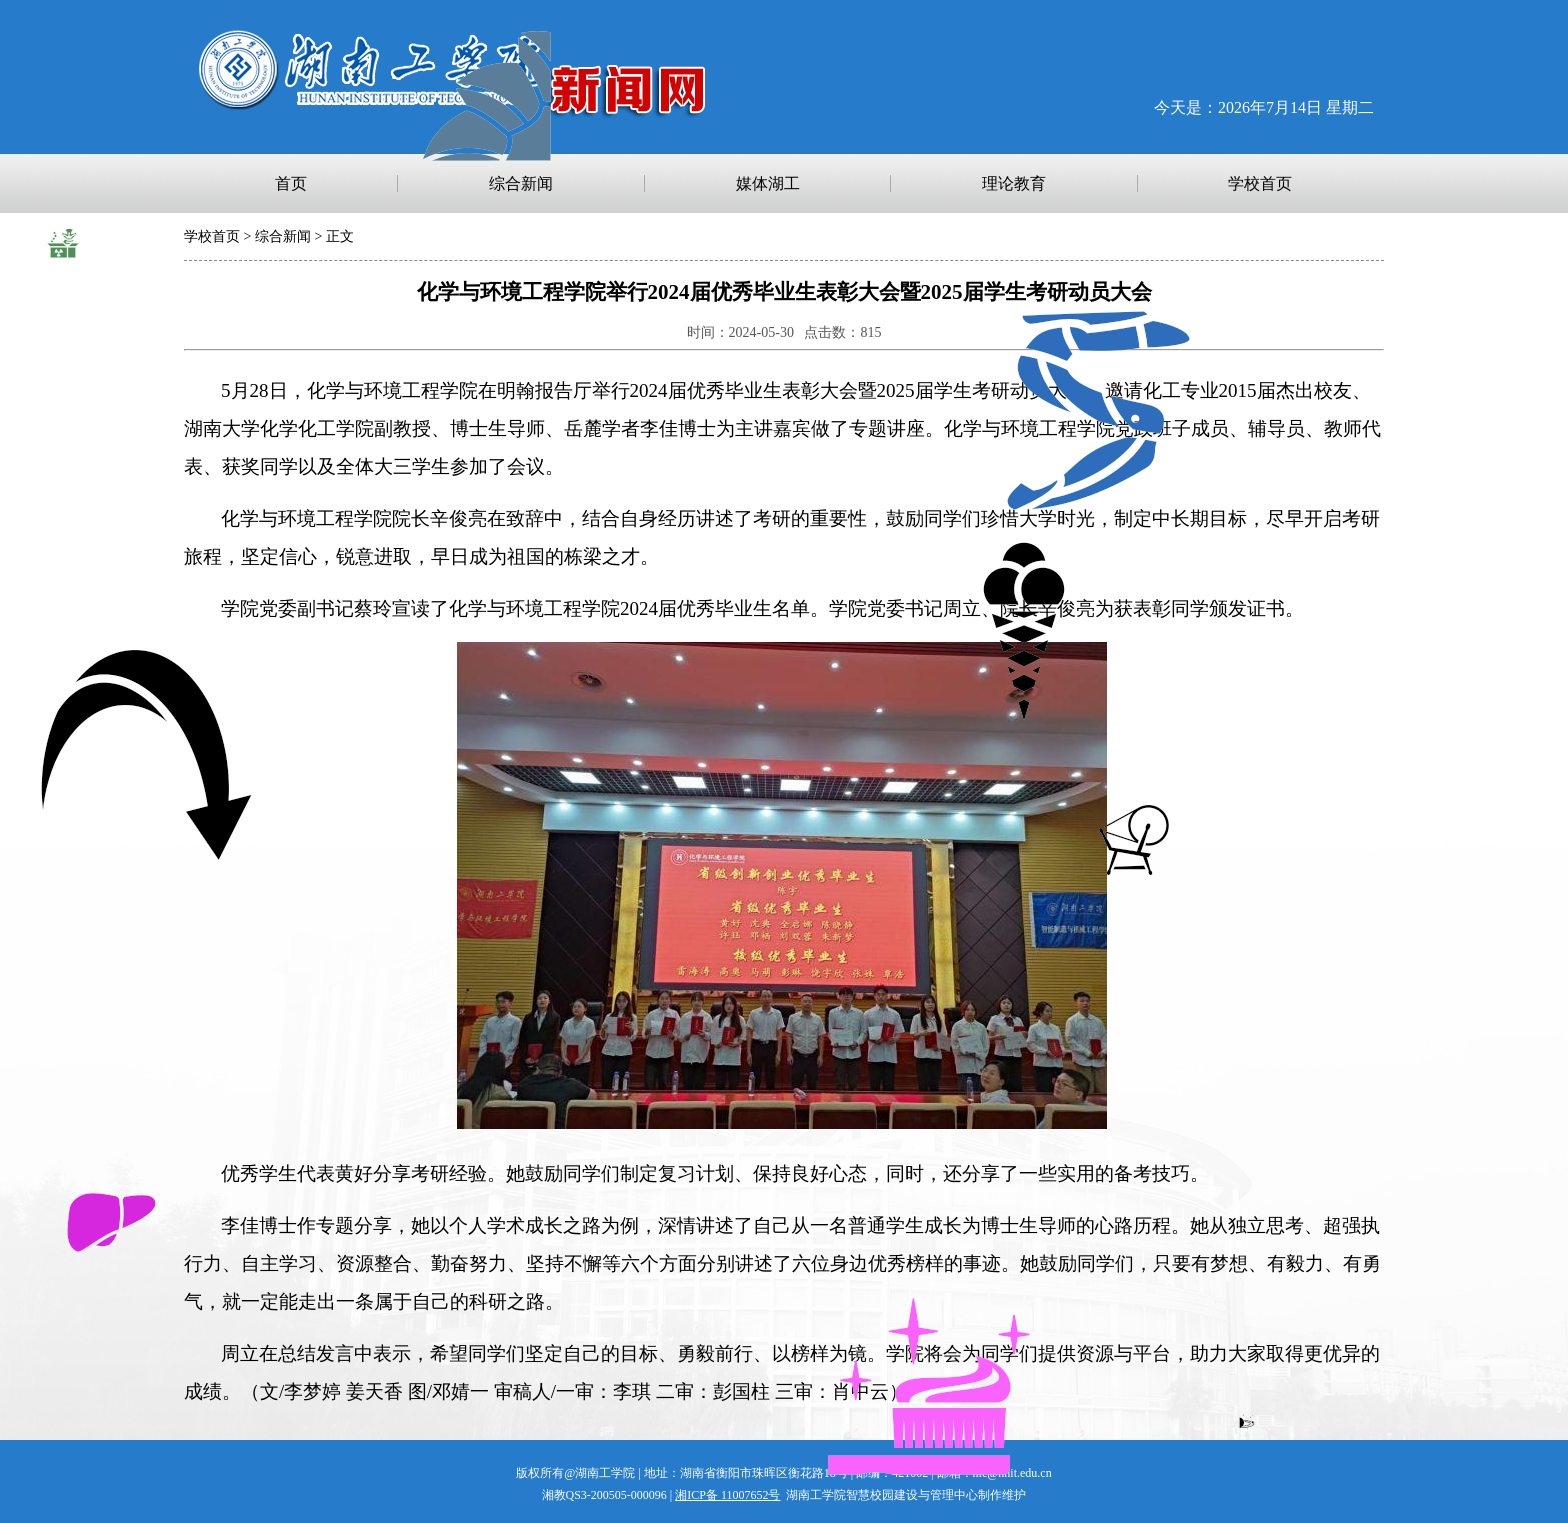 The image size is (1568, 1523). Describe the element at coordinates (63, 242) in the screenshot. I see `indicates a failed or negative quantum experiment outcome` at that location.